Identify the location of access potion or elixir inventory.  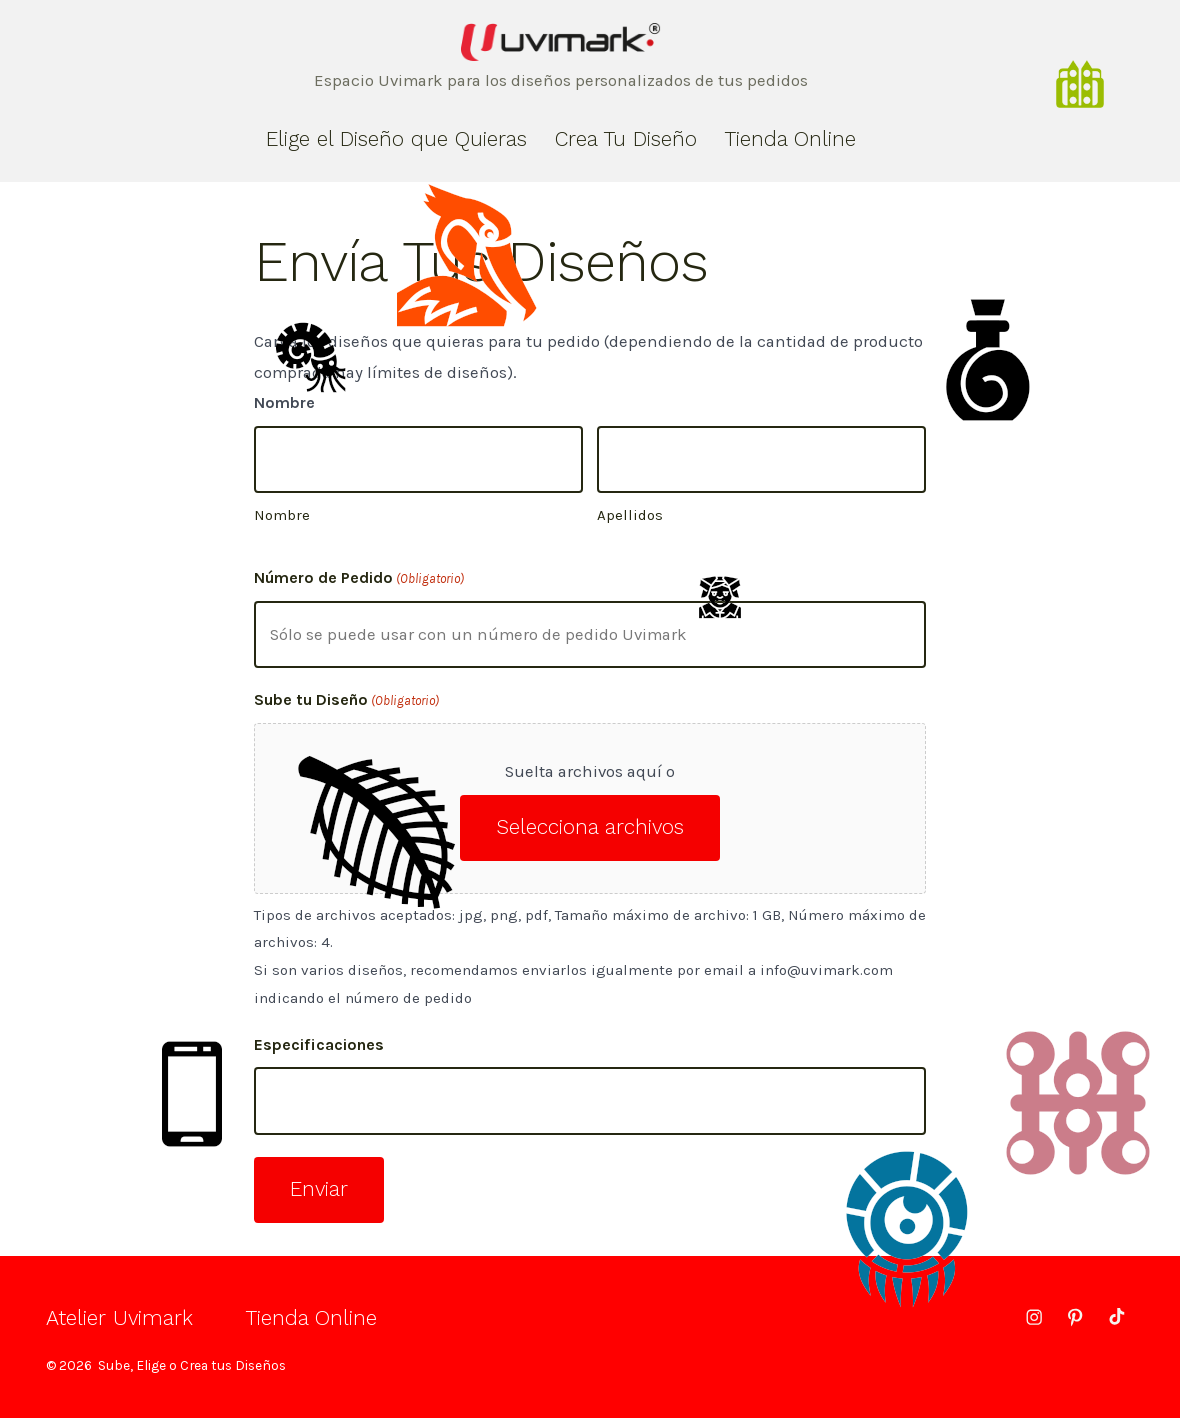
(987, 359).